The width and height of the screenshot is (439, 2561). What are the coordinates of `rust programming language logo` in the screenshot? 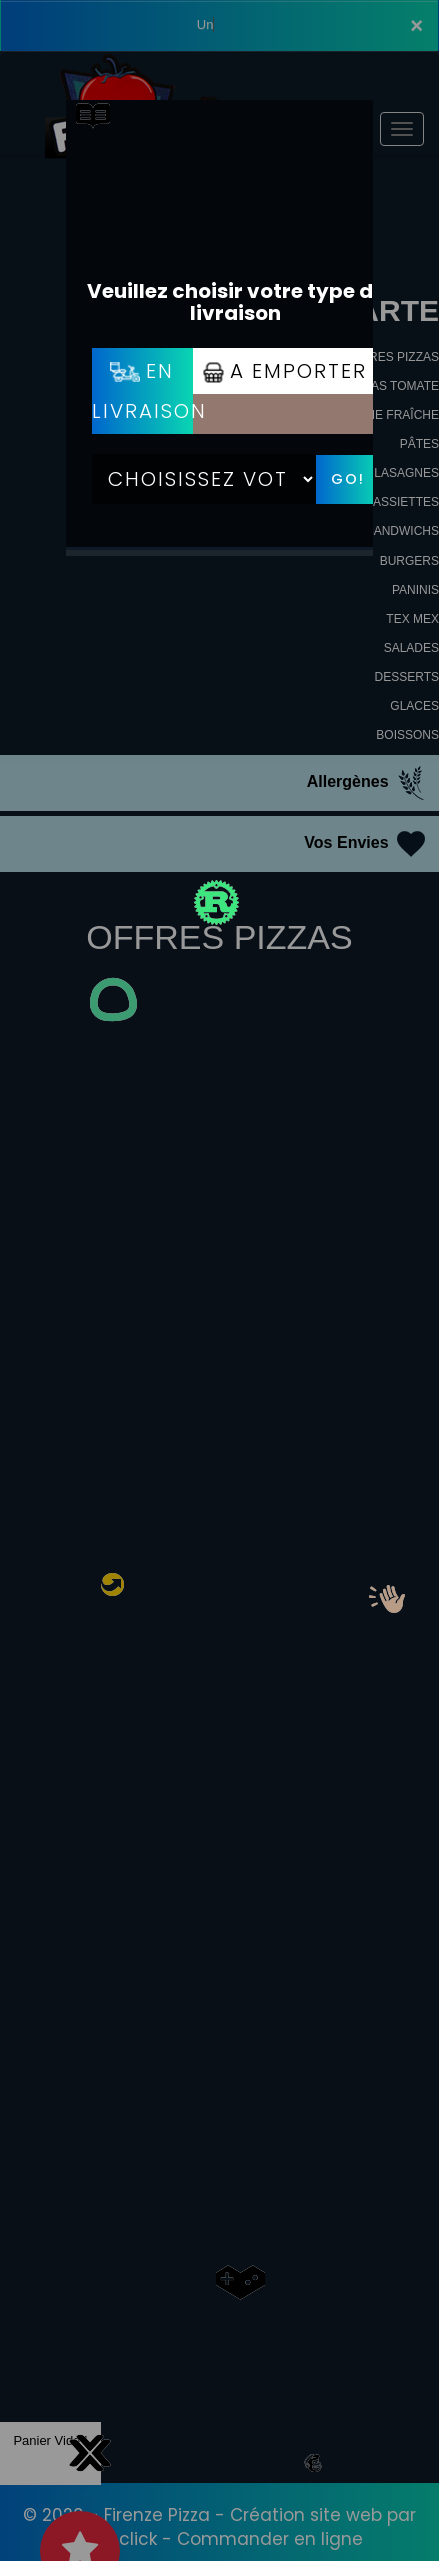 It's located at (216, 902).